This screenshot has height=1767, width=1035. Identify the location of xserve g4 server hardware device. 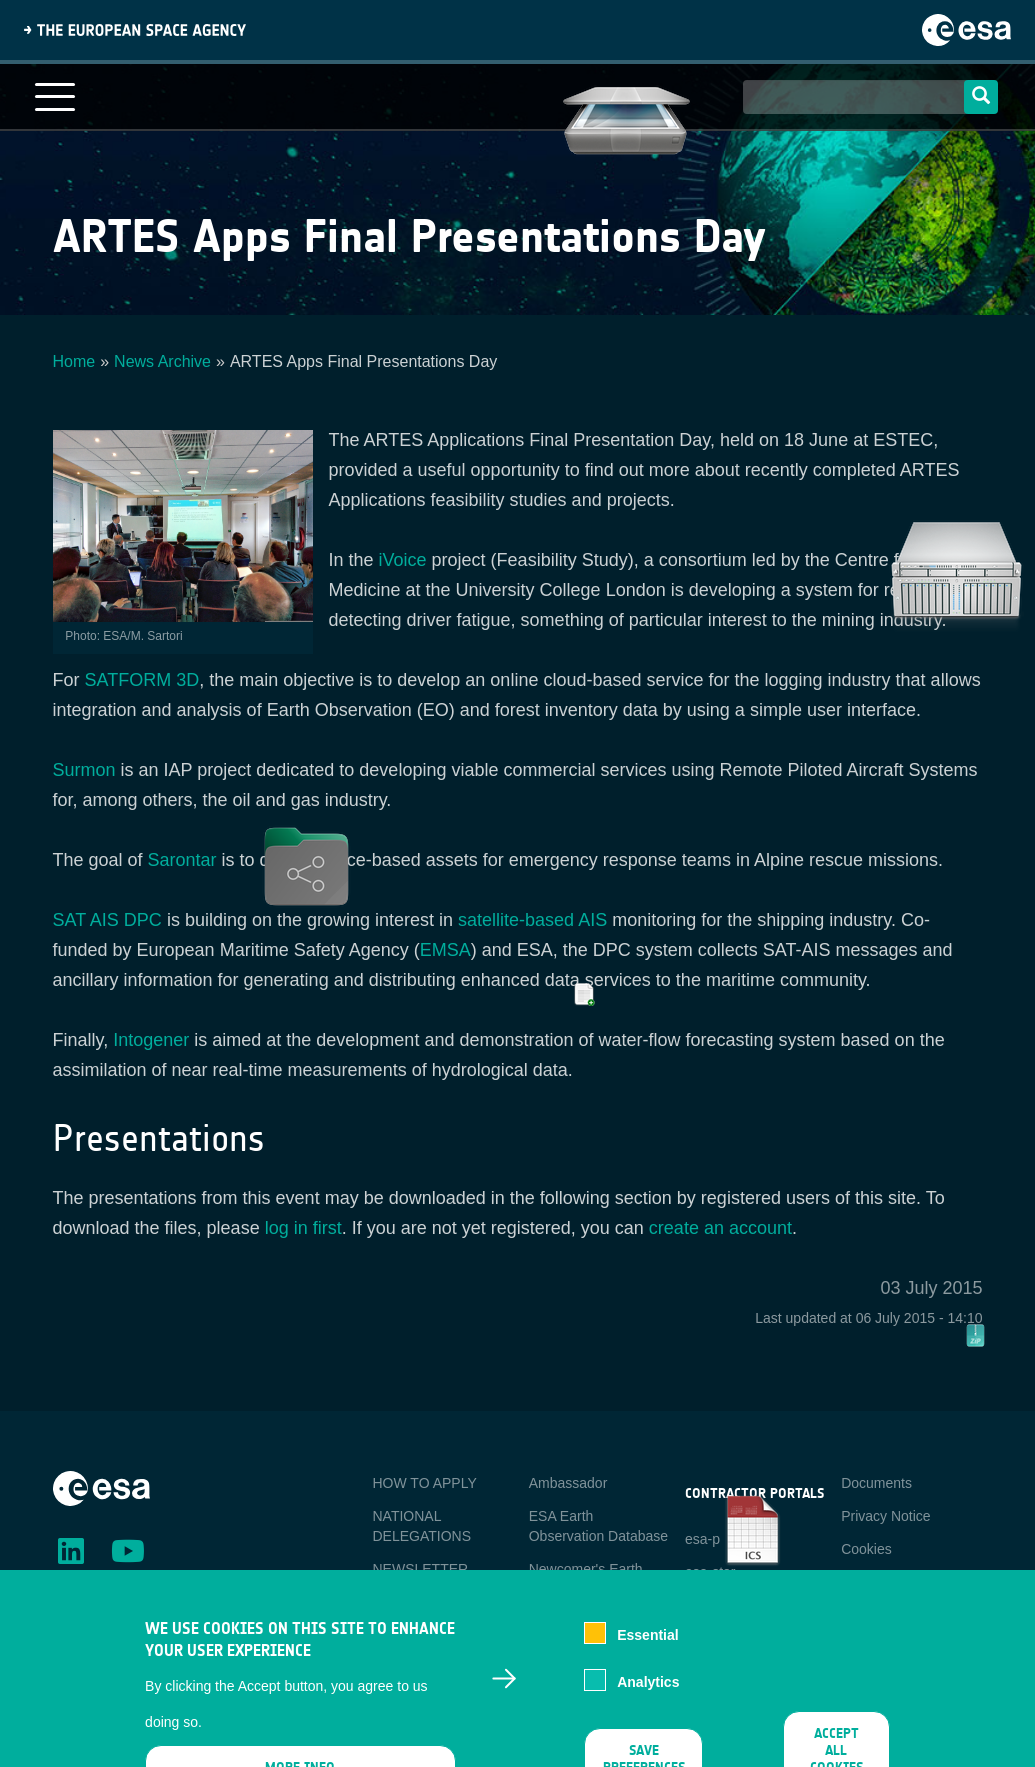
(956, 566).